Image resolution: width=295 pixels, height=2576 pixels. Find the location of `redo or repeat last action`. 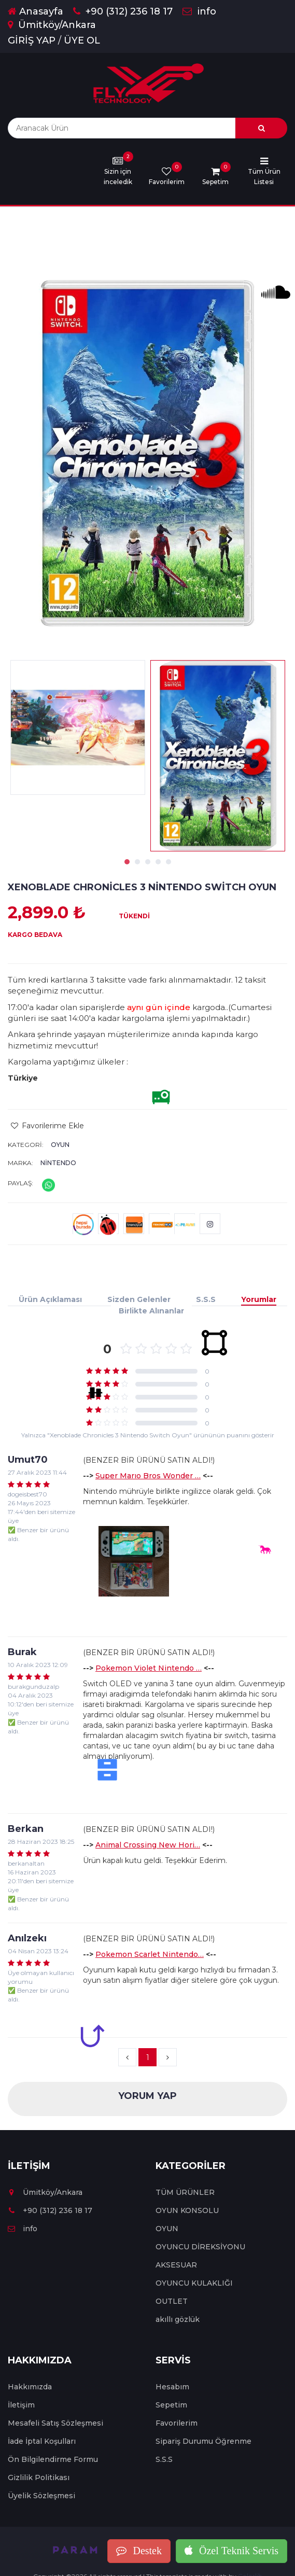

redo or repeat last action is located at coordinates (91, 2036).